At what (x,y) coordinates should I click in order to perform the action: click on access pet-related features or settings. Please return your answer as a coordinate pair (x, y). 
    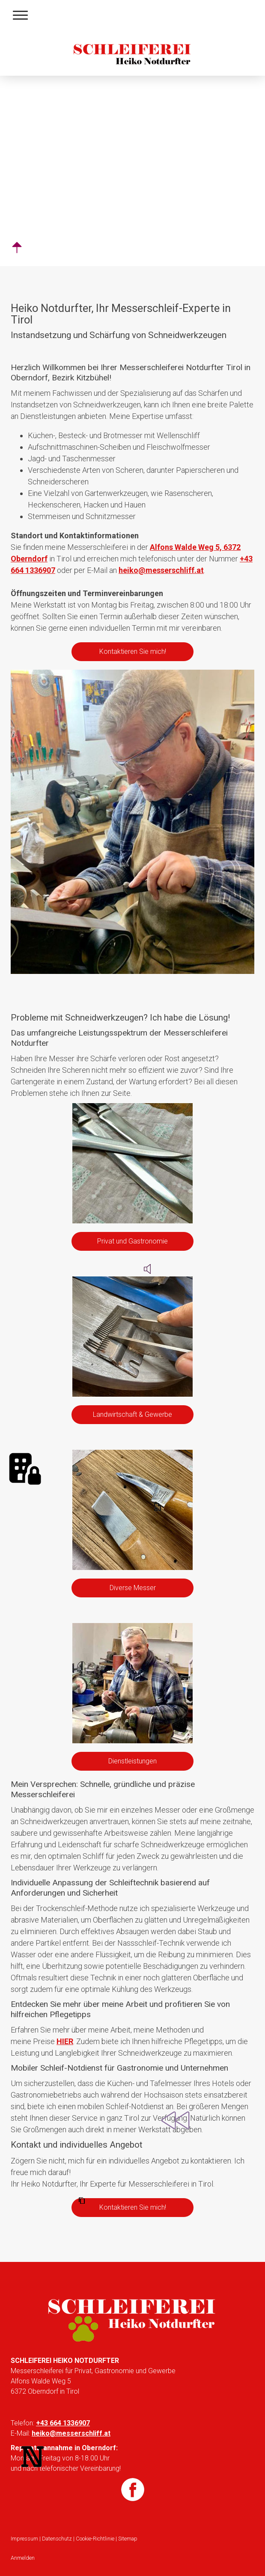
    Looking at the image, I should click on (83, 2329).